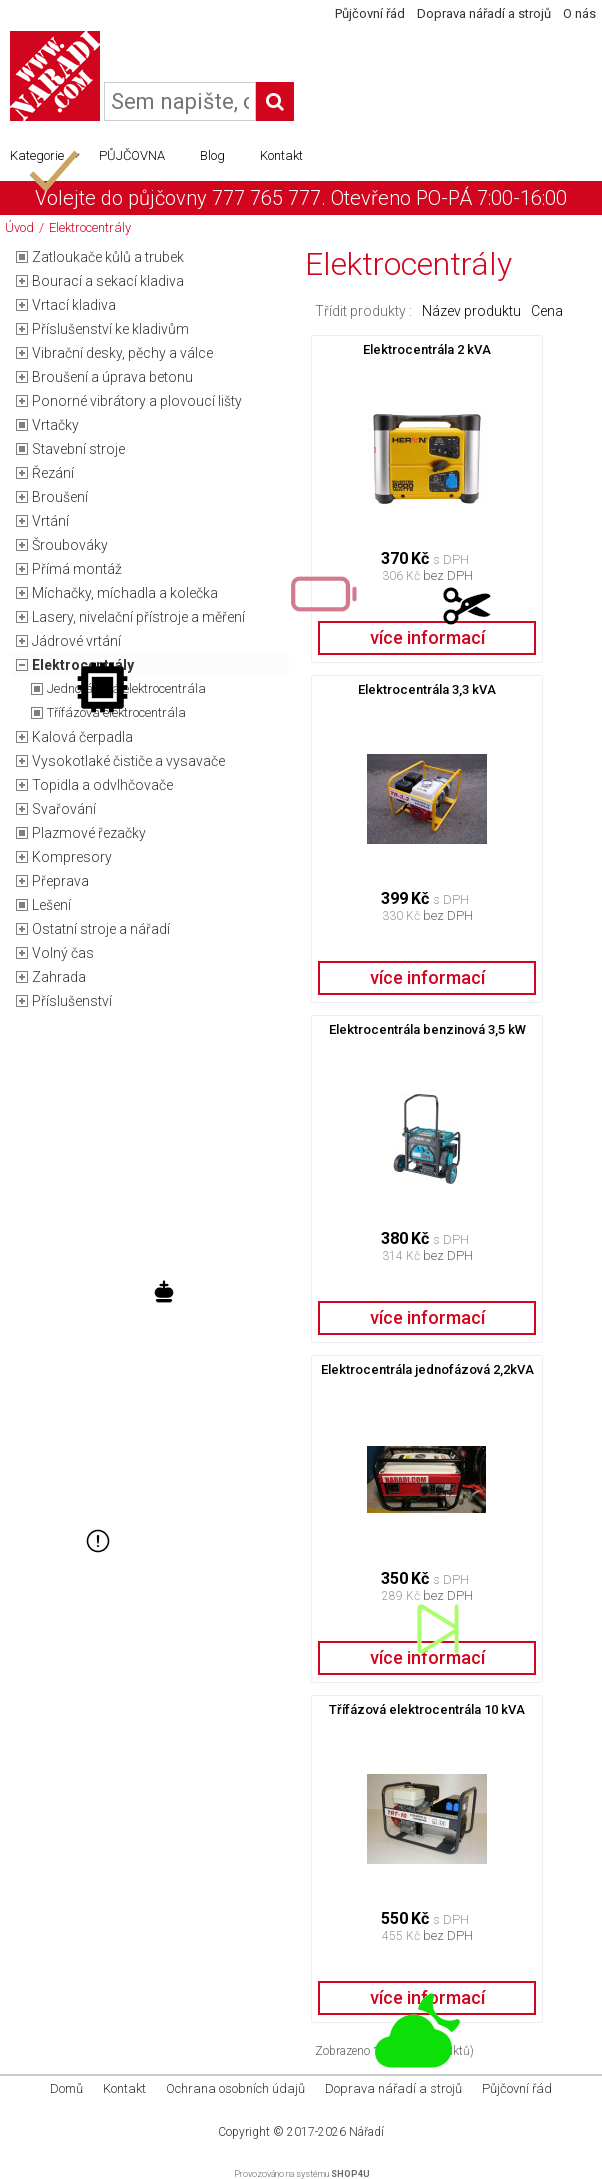 The height and width of the screenshot is (2179, 602). I want to click on indicates nighttime cloudy weather conditions, so click(417, 2030).